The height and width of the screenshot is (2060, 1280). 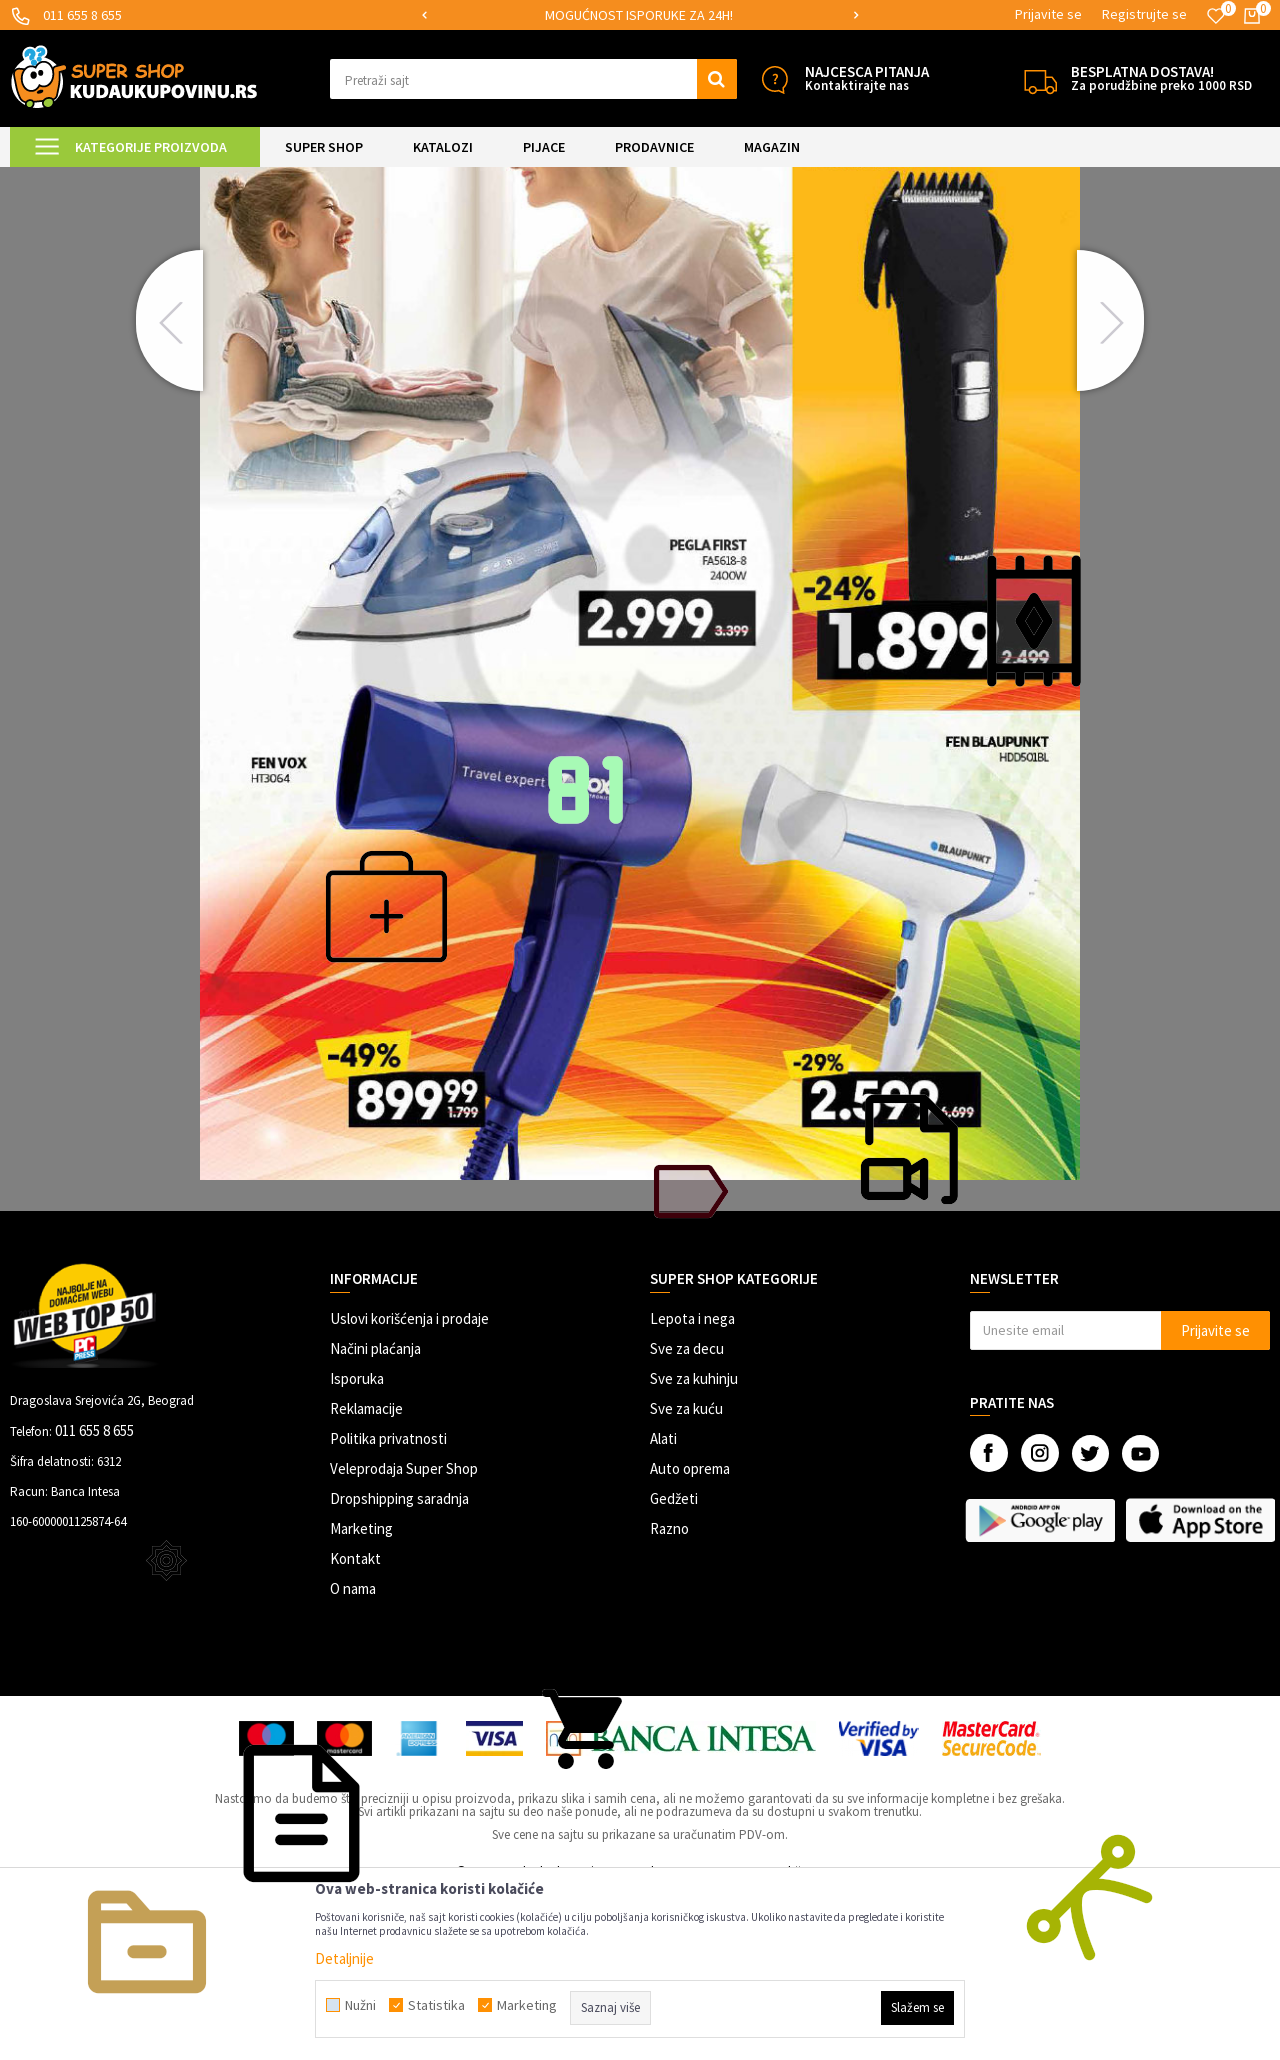 What do you see at coordinates (911, 1149) in the screenshot?
I see `video file attachment` at bounding box center [911, 1149].